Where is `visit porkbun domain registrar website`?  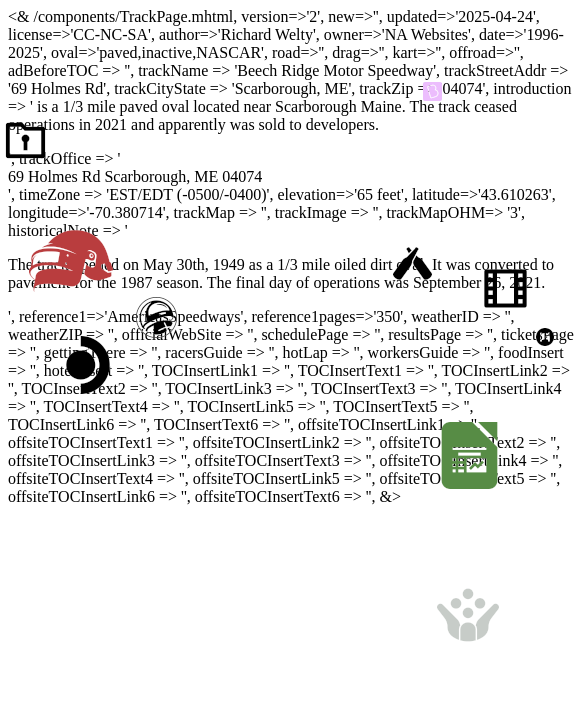 visit porkbun domain registrar website is located at coordinates (545, 337).